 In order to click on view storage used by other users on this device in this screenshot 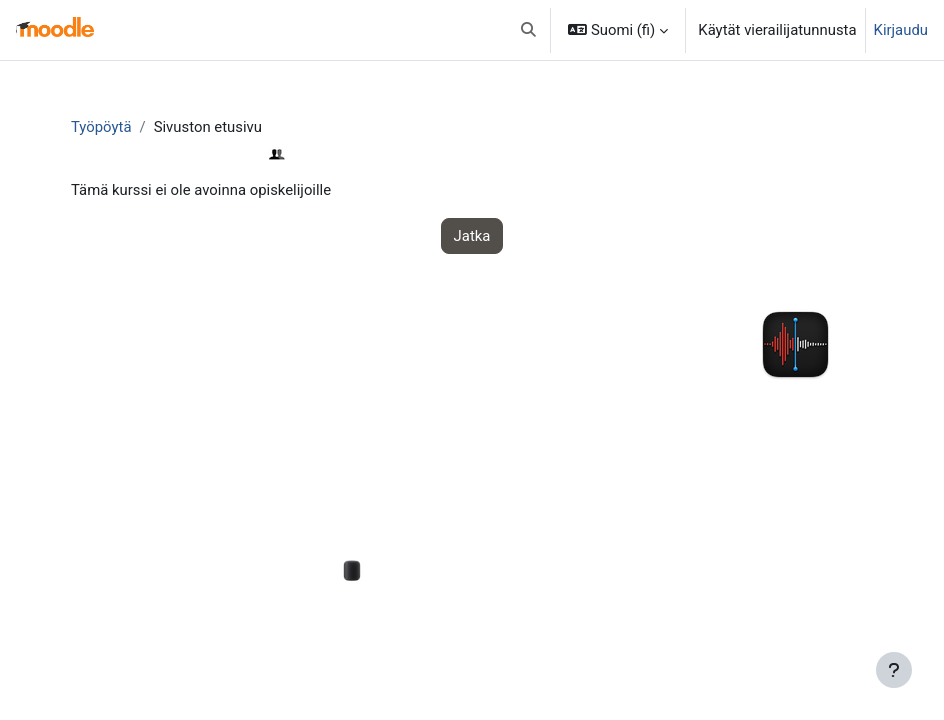, I will do `click(277, 153)`.